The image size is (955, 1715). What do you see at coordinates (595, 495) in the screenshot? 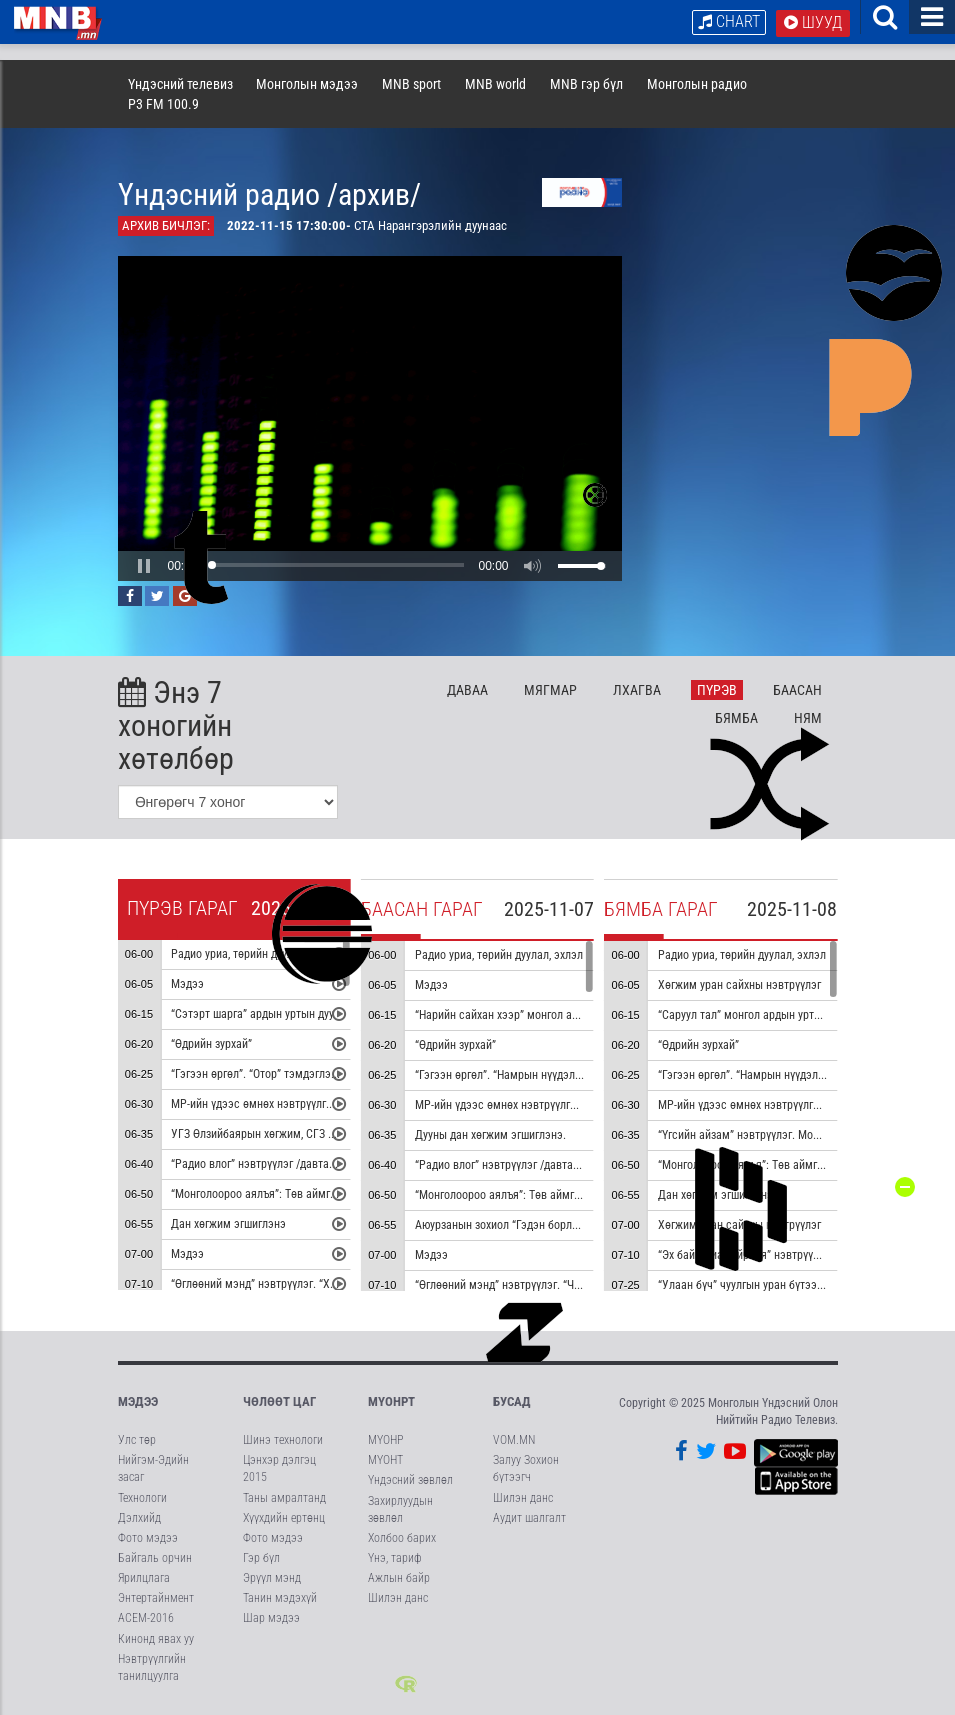
I see `visit opencritic website for game reviews` at bounding box center [595, 495].